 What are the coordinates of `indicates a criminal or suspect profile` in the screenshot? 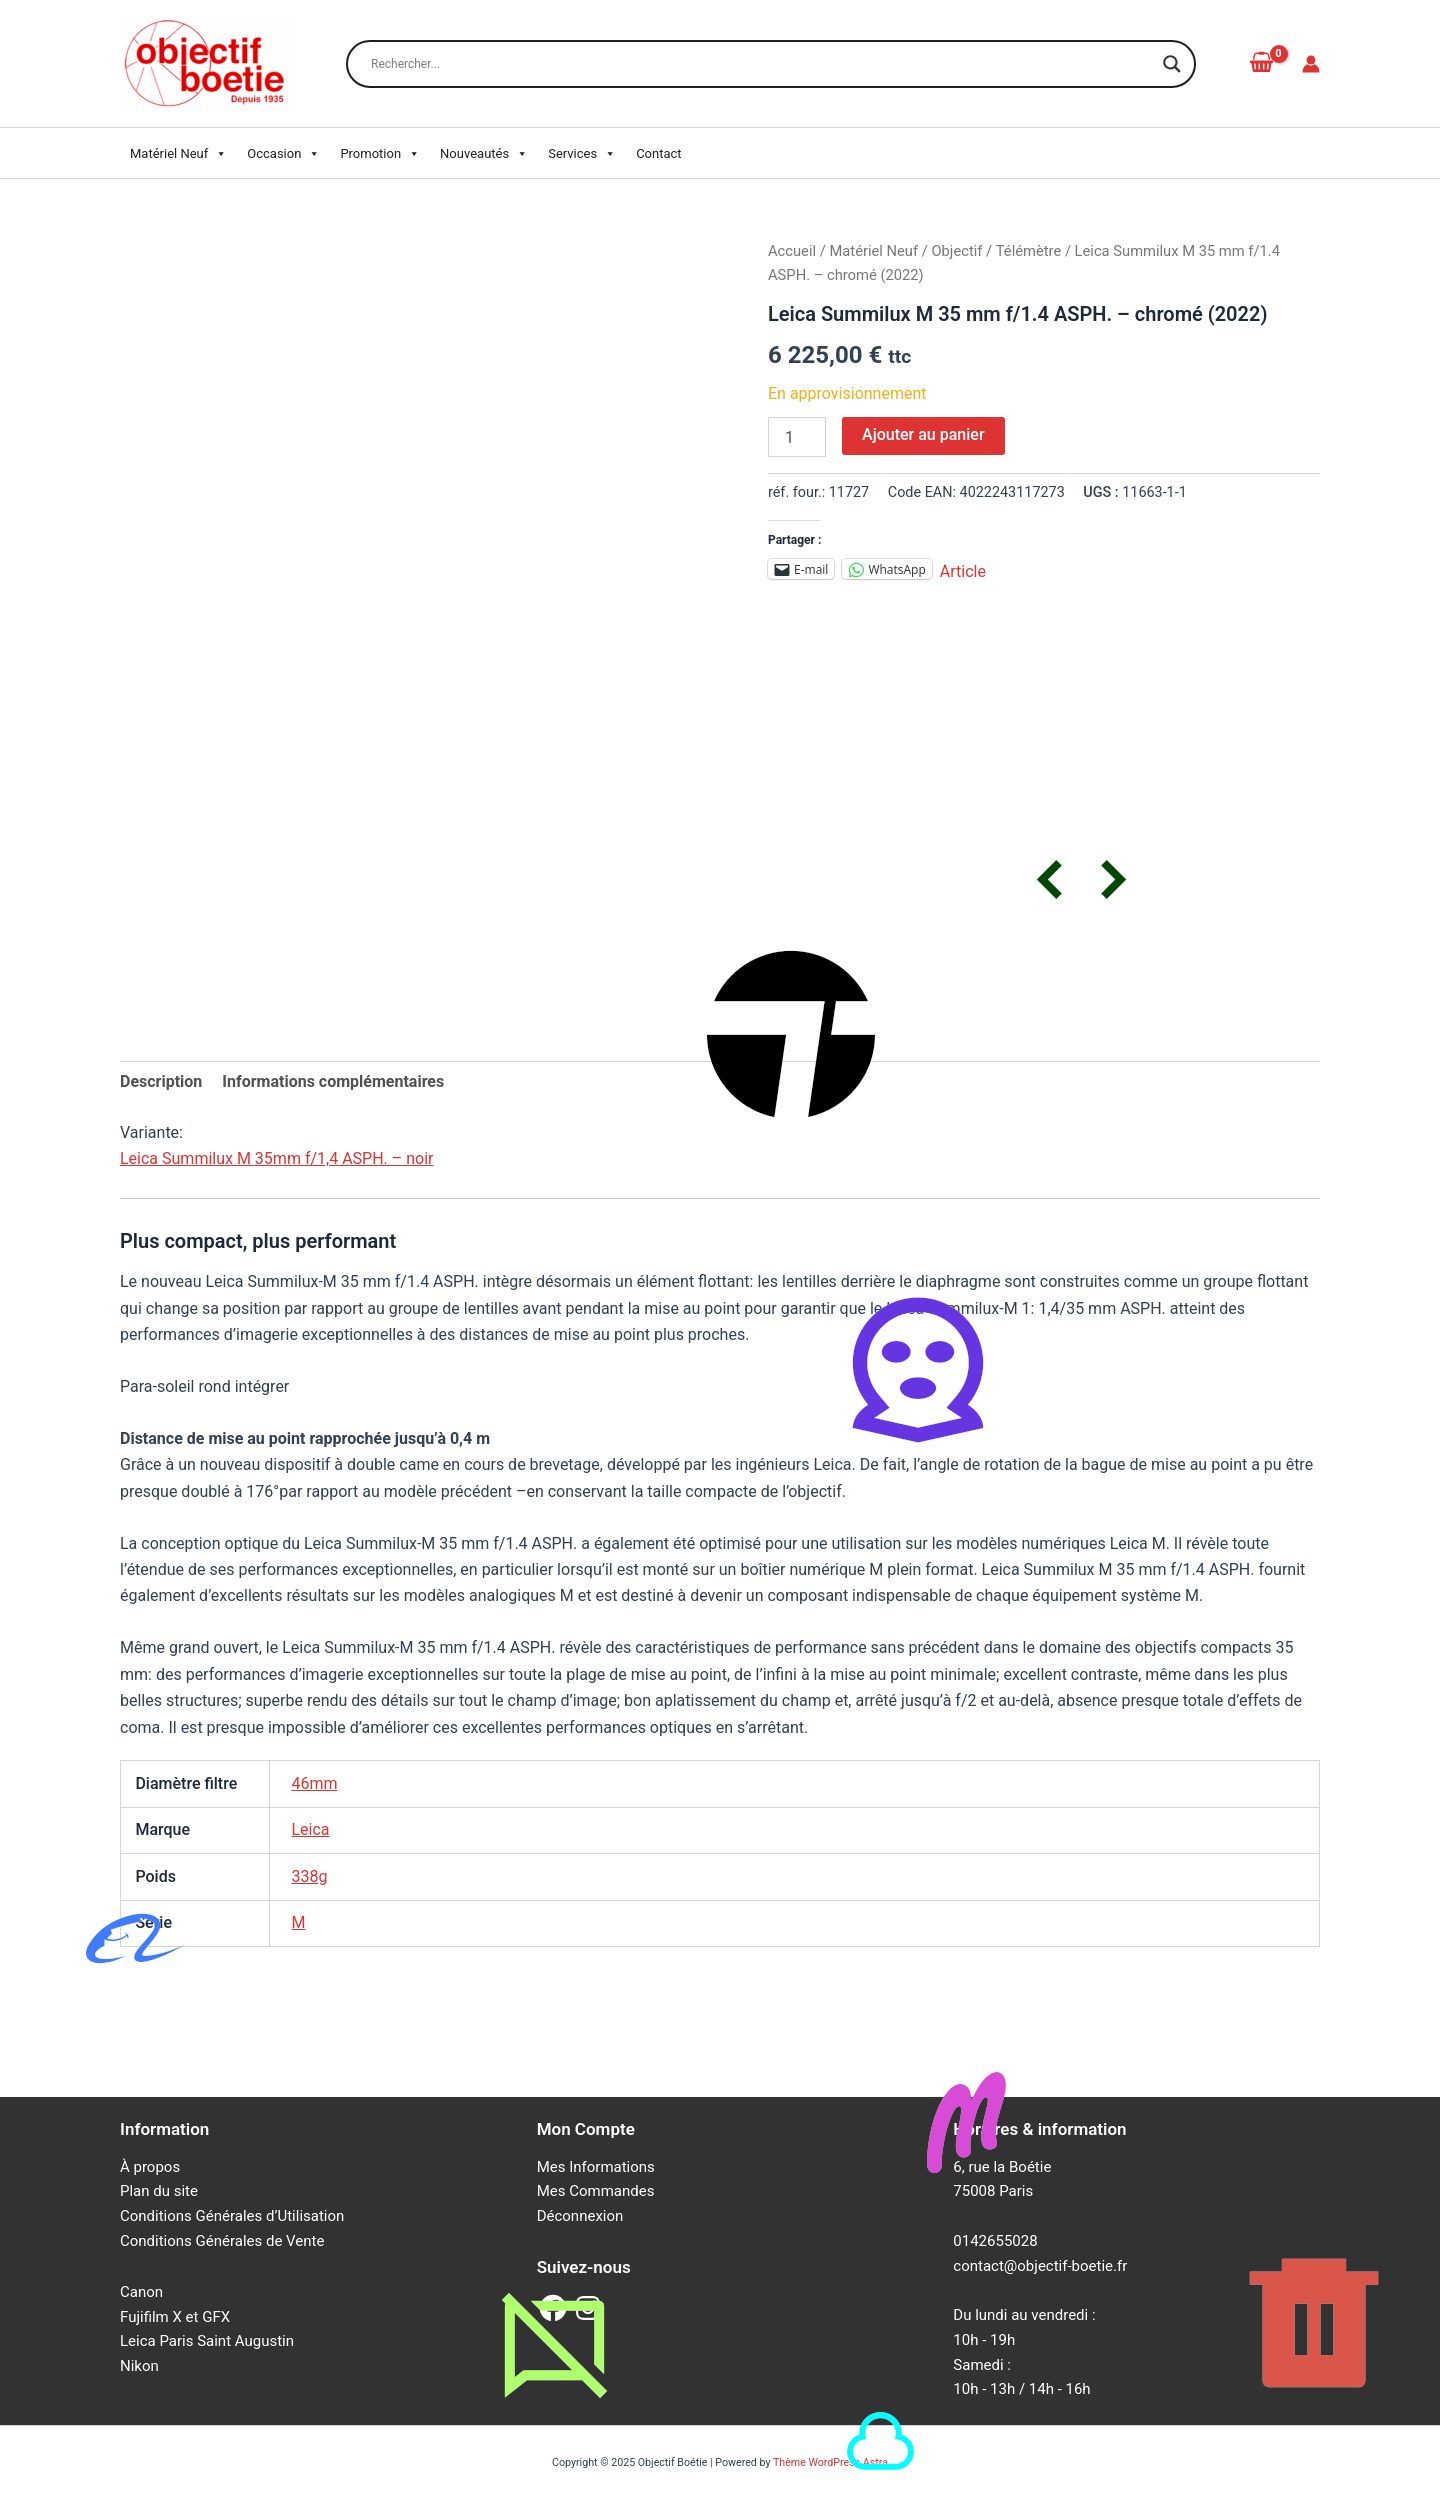 It's located at (918, 1370).